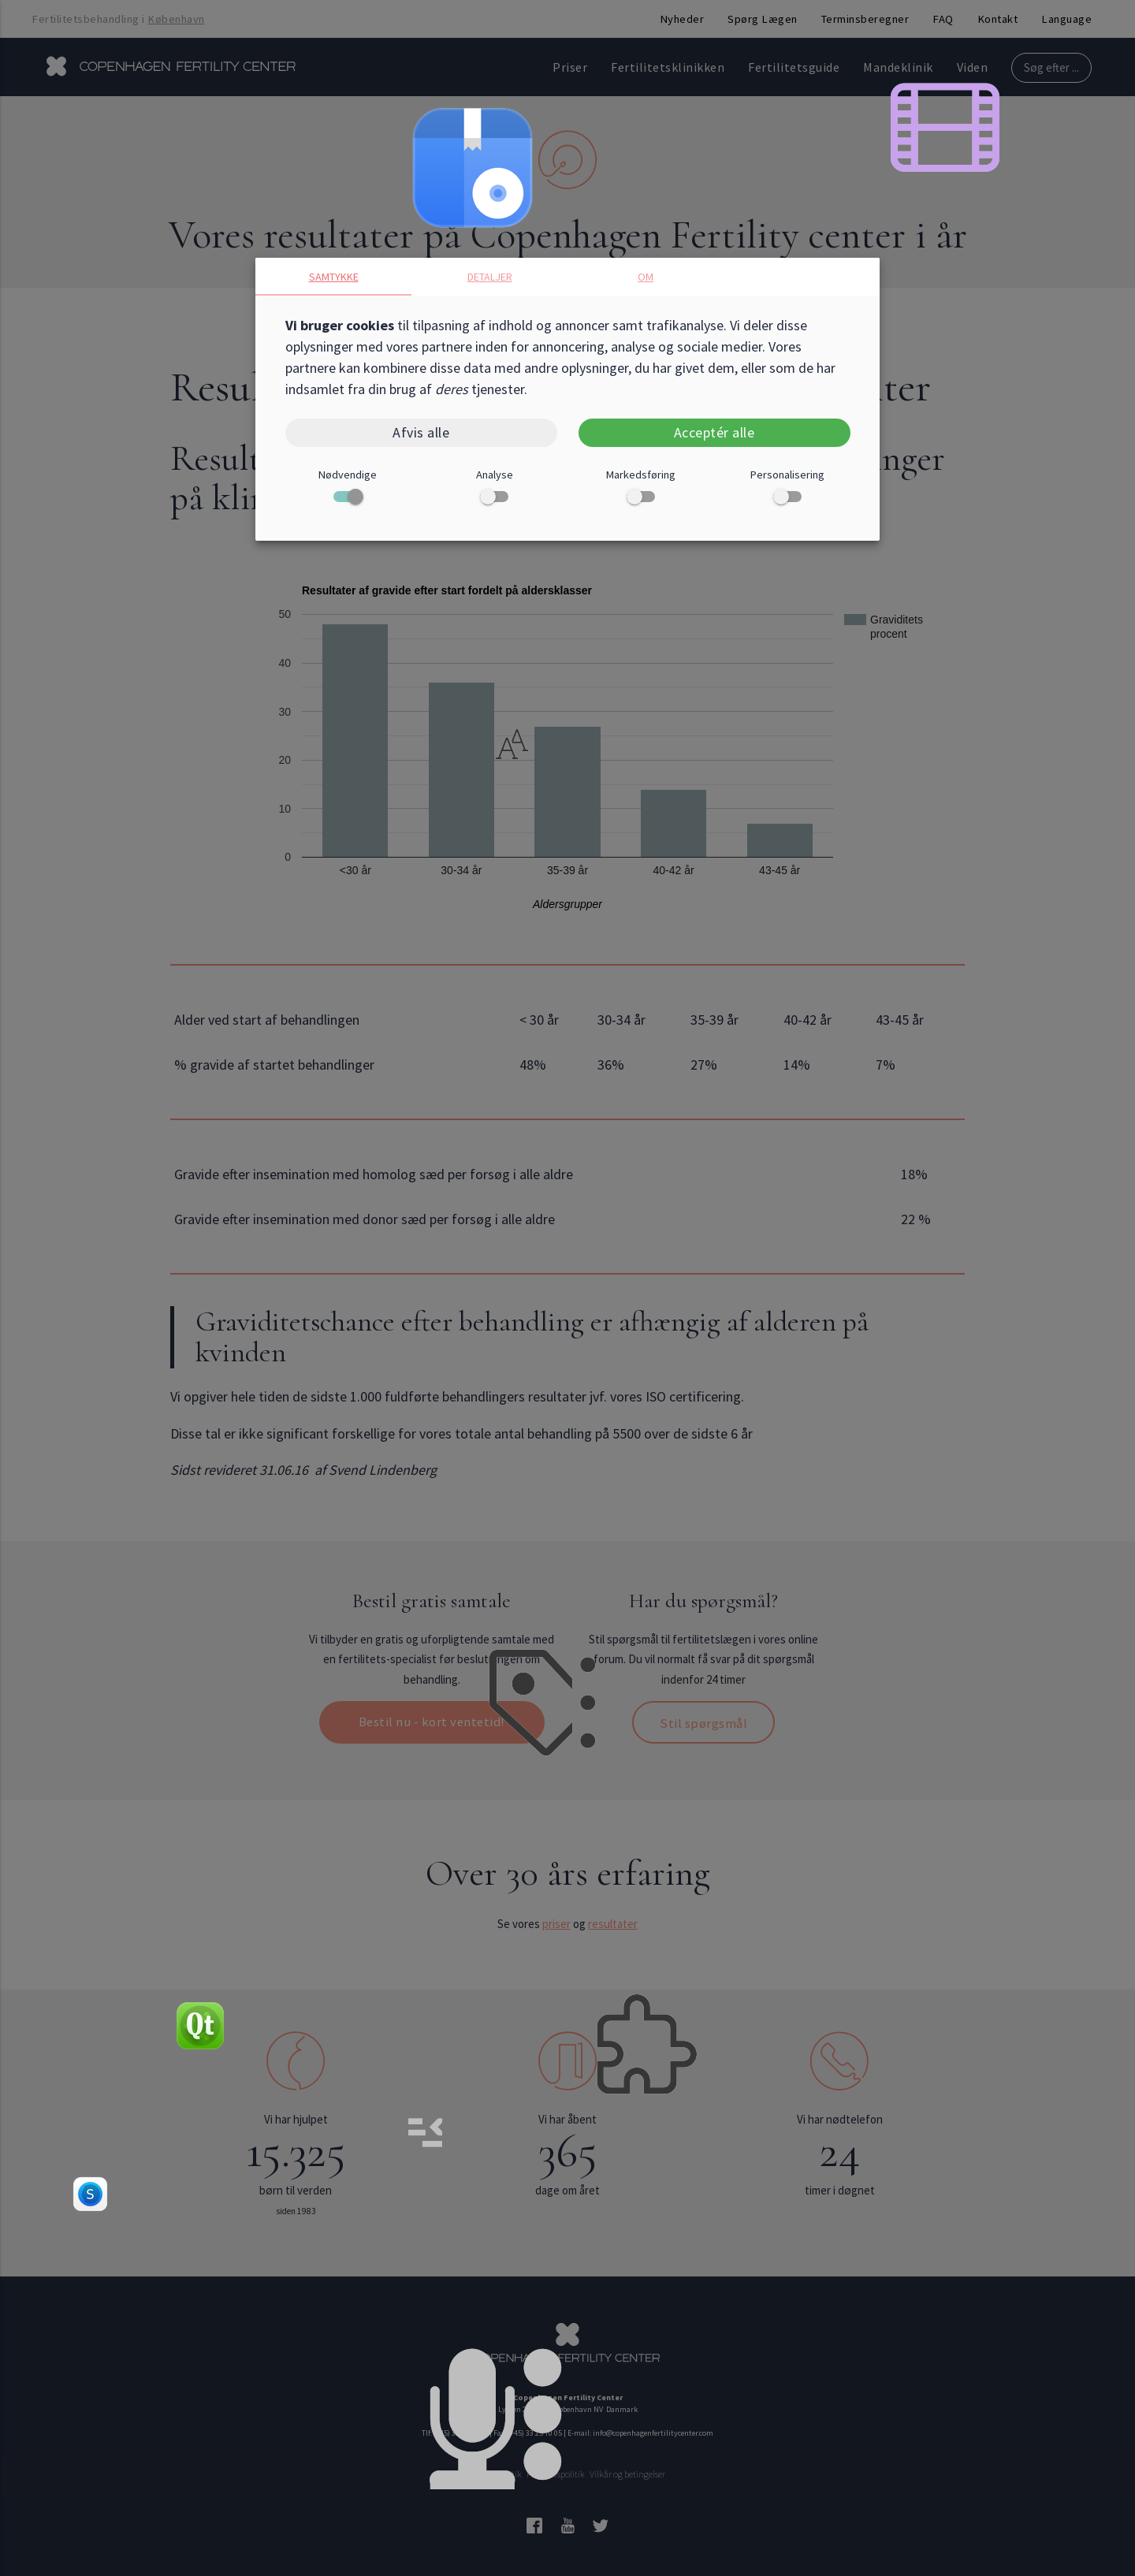  Describe the element at coordinates (496, 2414) in the screenshot. I see `microphone input level is high` at that location.